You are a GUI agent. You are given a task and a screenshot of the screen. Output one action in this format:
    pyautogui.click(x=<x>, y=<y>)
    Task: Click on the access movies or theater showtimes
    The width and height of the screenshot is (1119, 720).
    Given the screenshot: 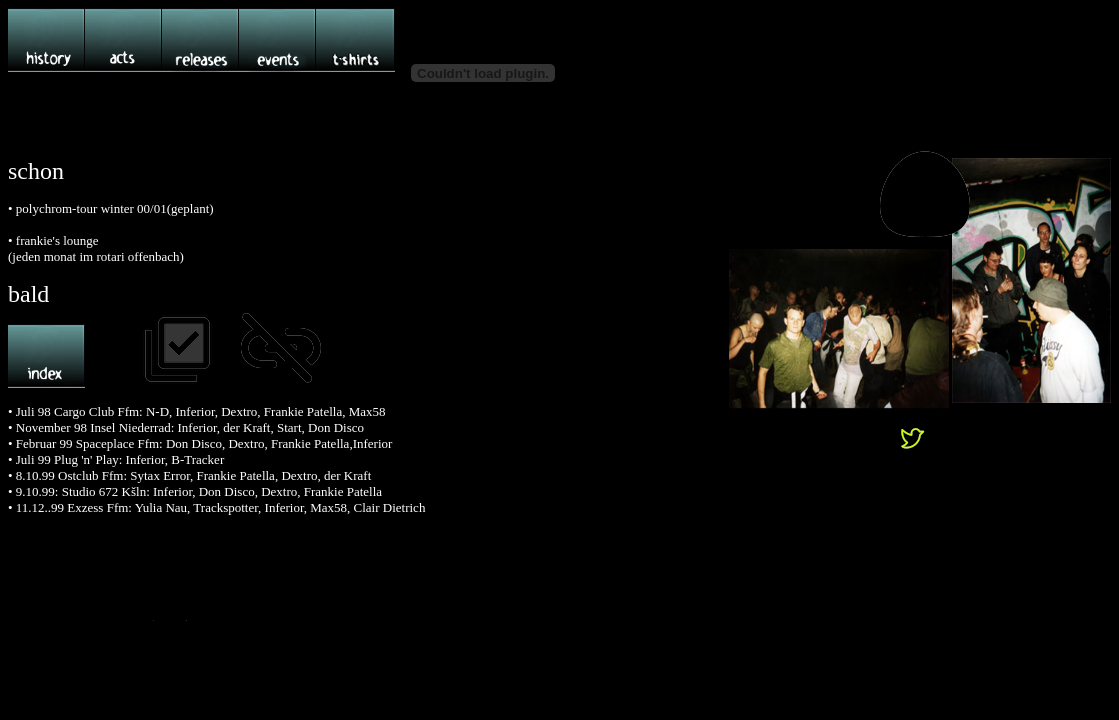 What is the action you would take?
    pyautogui.click(x=524, y=682)
    